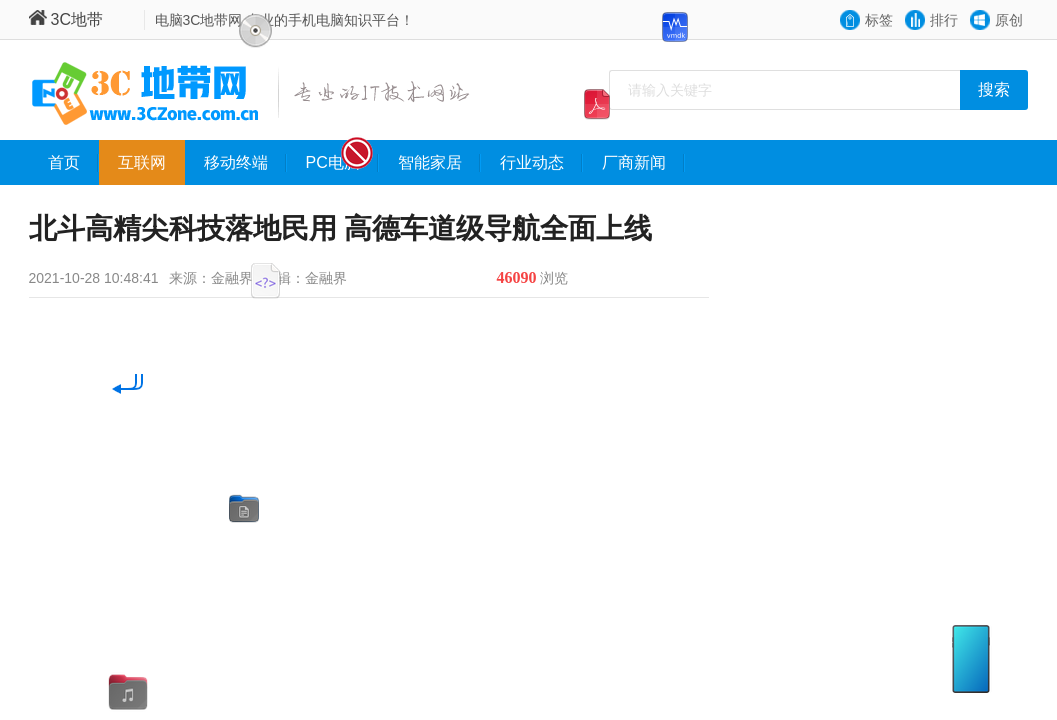 Image resolution: width=1057 pixels, height=720 pixels. What do you see at coordinates (244, 508) in the screenshot?
I see `open your documents folder` at bounding box center [244, 508].